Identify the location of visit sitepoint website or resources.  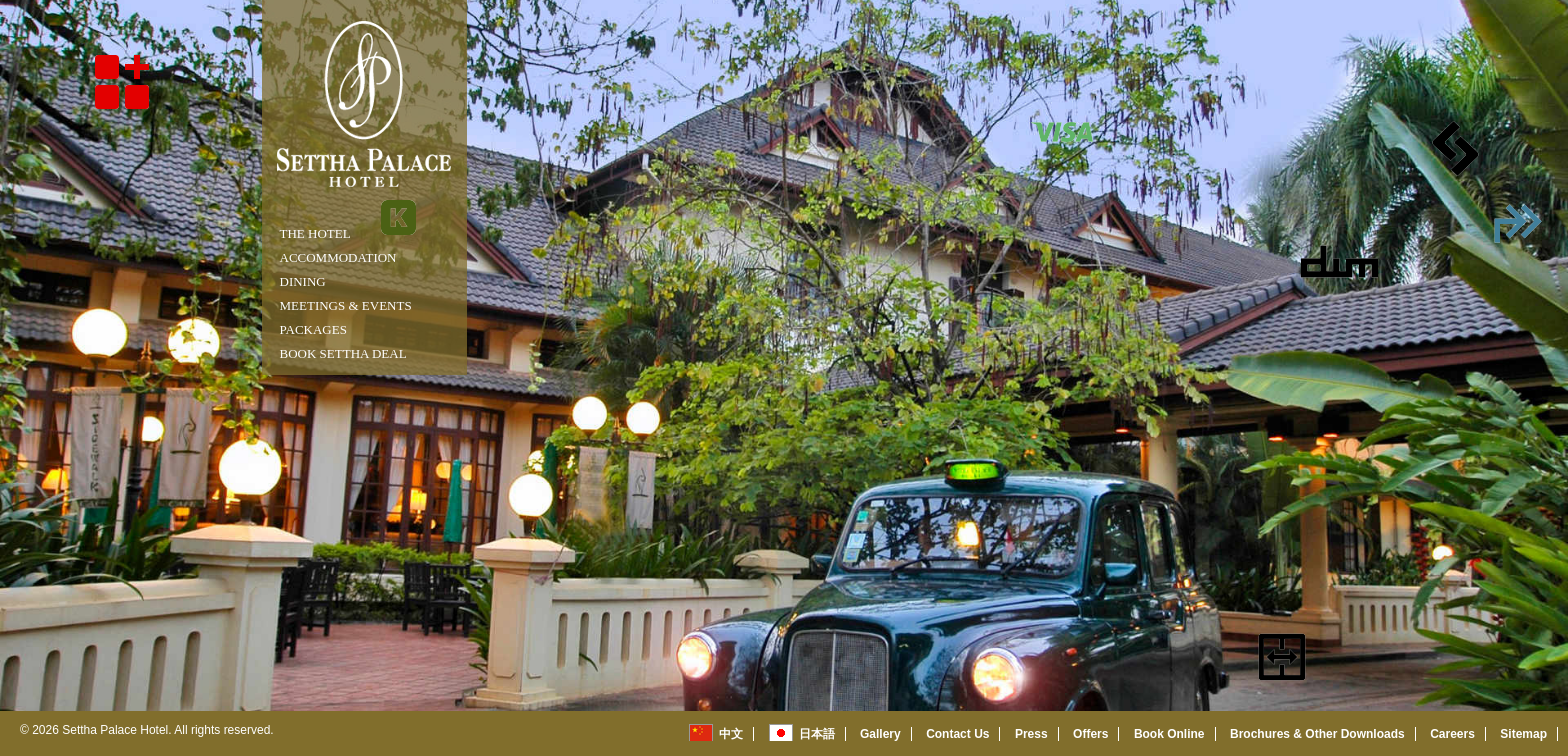
(1455, 148).